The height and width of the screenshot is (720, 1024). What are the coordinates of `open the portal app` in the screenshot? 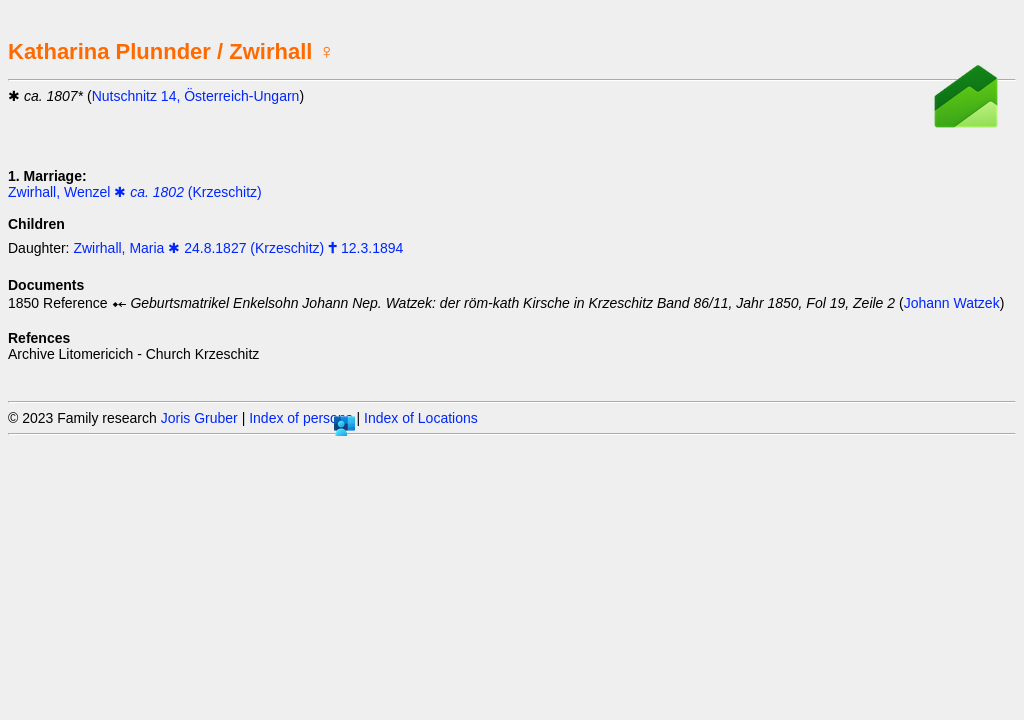 It's located at (344, 425).